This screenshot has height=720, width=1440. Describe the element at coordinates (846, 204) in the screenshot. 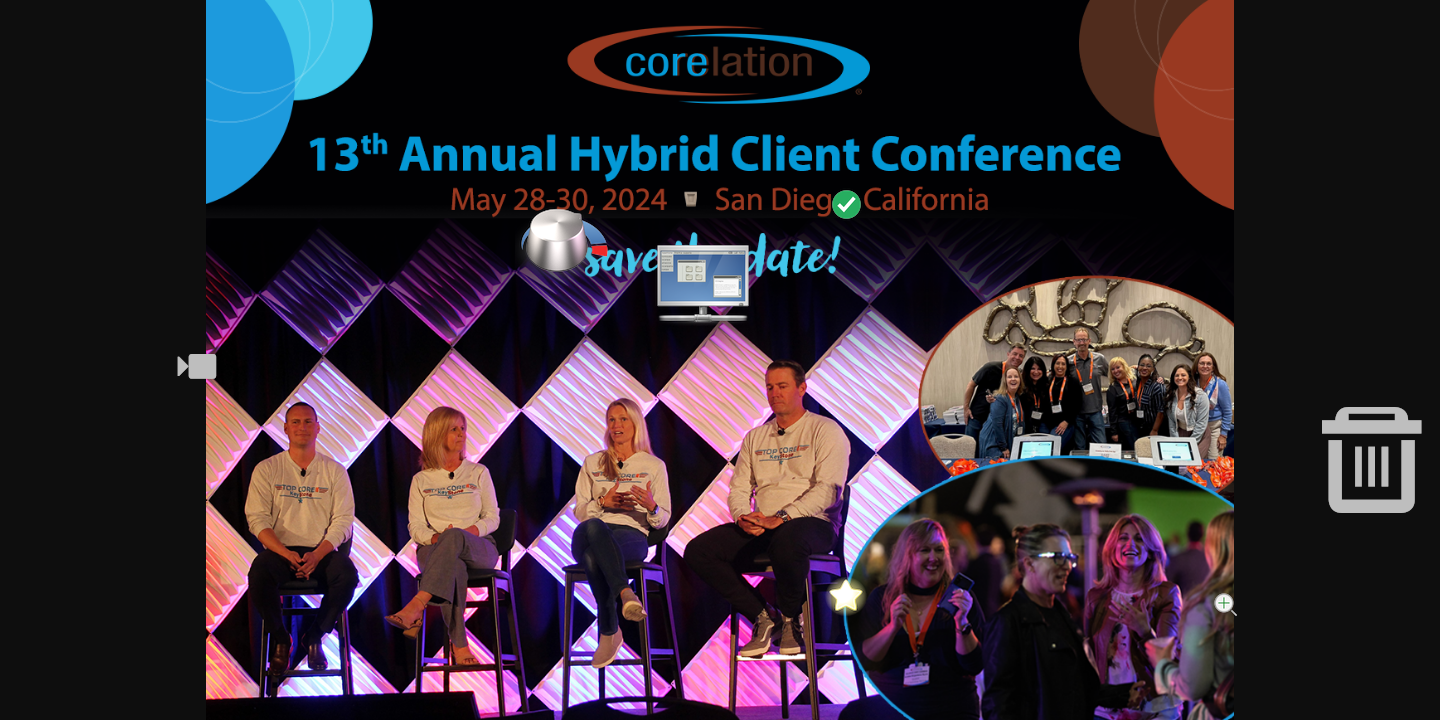

I see `indicates a completed or successful action` at that location.